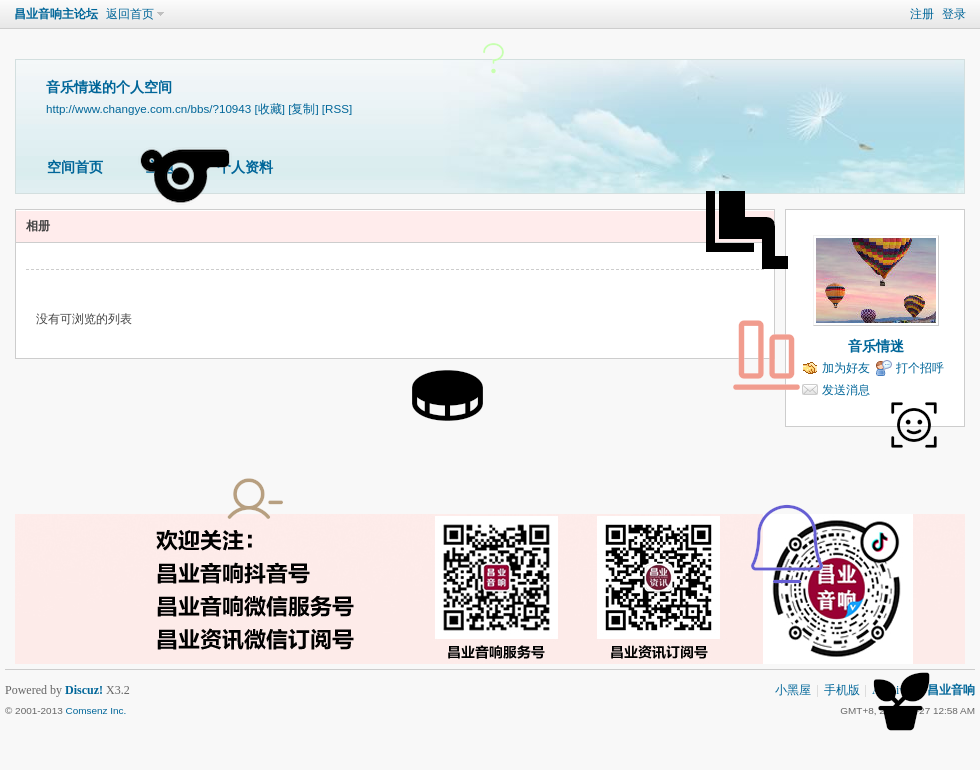 The image size is (980, 770). I want to click on remove a user or contact, so click(253, 500).